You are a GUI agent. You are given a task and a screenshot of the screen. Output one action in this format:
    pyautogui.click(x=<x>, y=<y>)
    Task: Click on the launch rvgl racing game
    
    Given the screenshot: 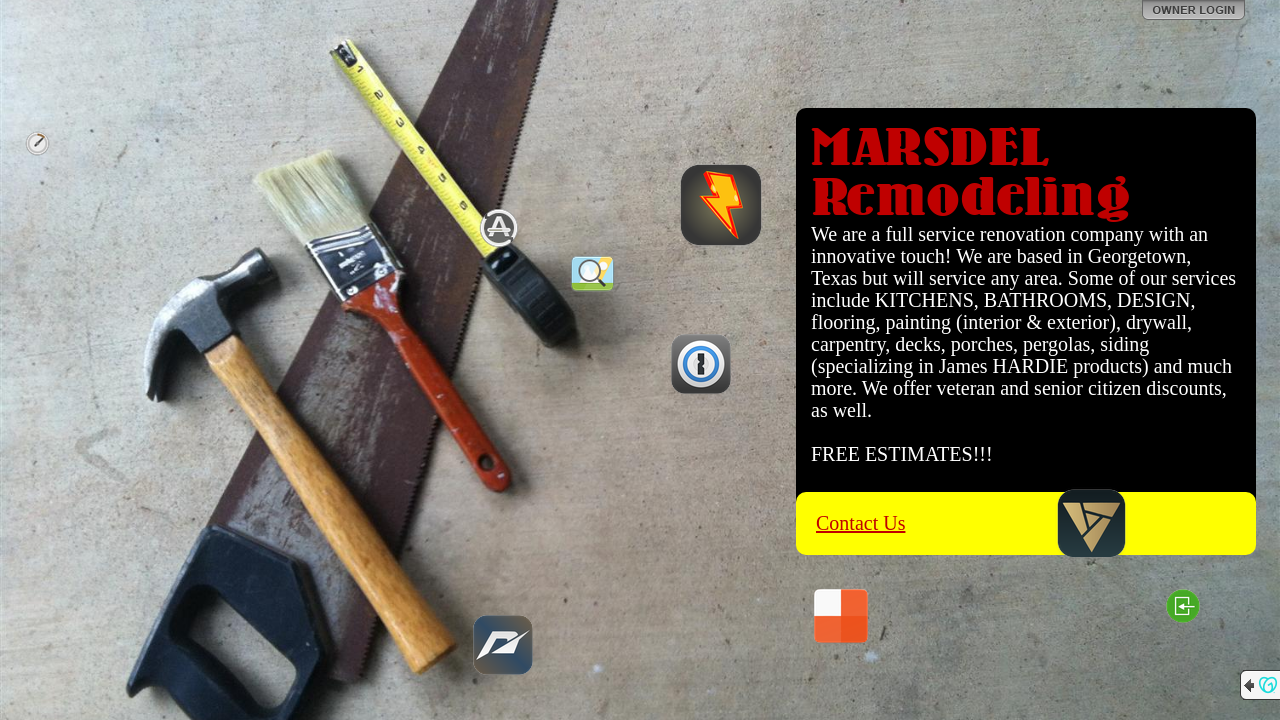 What is the action you would take?
    pyautogui.click(x=721, y=205)
    